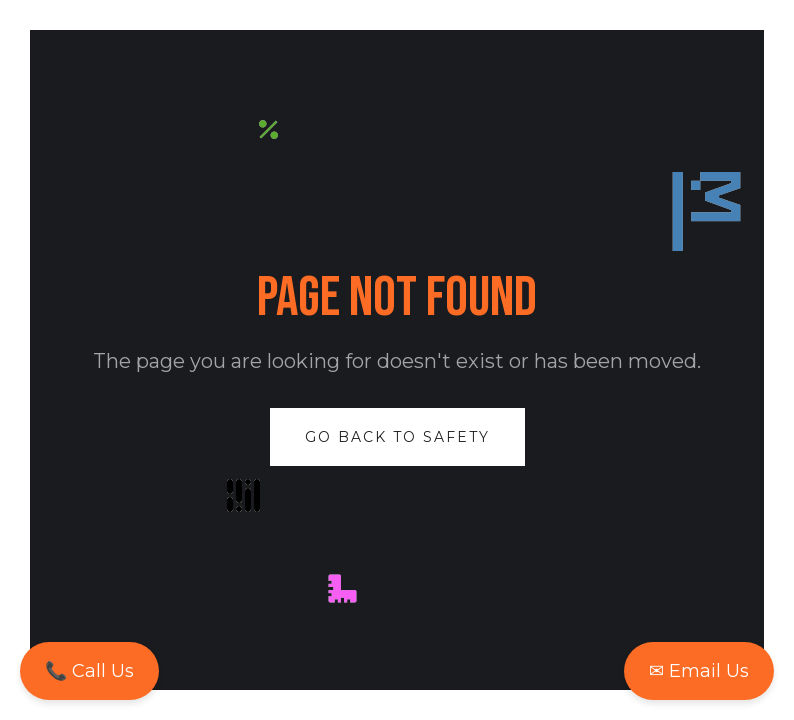 The image size is (794, 720). I want to click on access measurement or ruler tool, so click(342, 588).